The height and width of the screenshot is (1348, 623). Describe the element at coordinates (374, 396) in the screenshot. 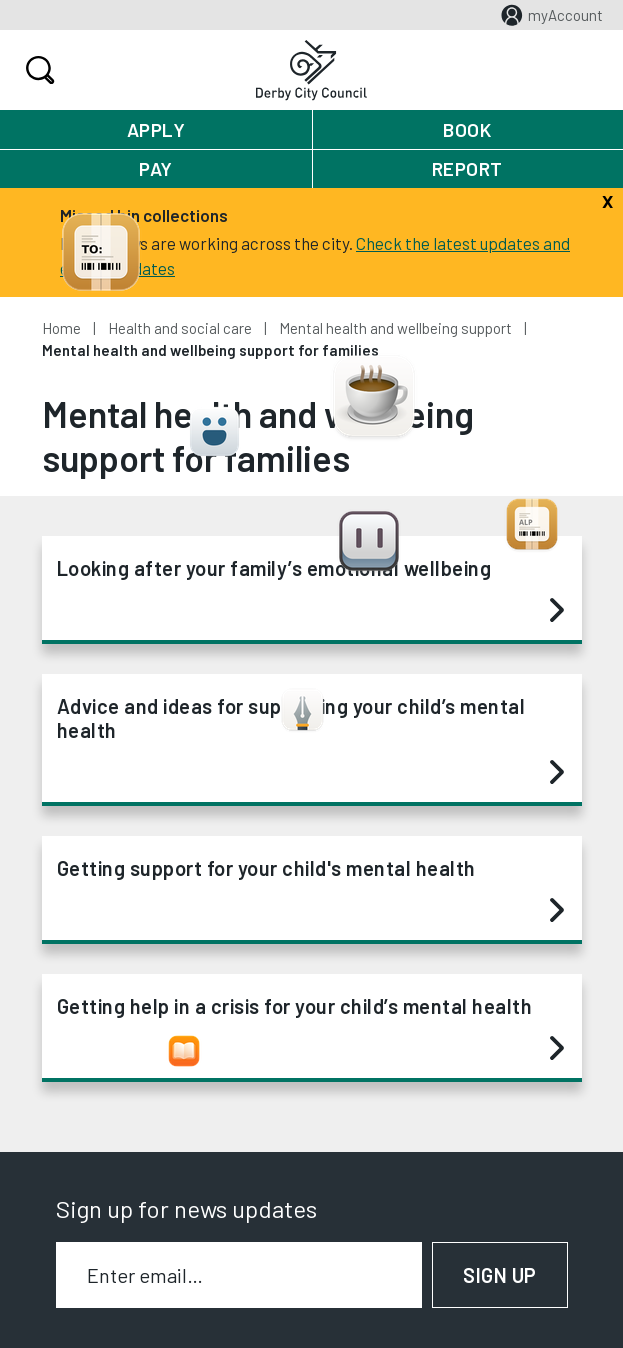

I see `launch caffeine app to prevent sleep mode` at that location.